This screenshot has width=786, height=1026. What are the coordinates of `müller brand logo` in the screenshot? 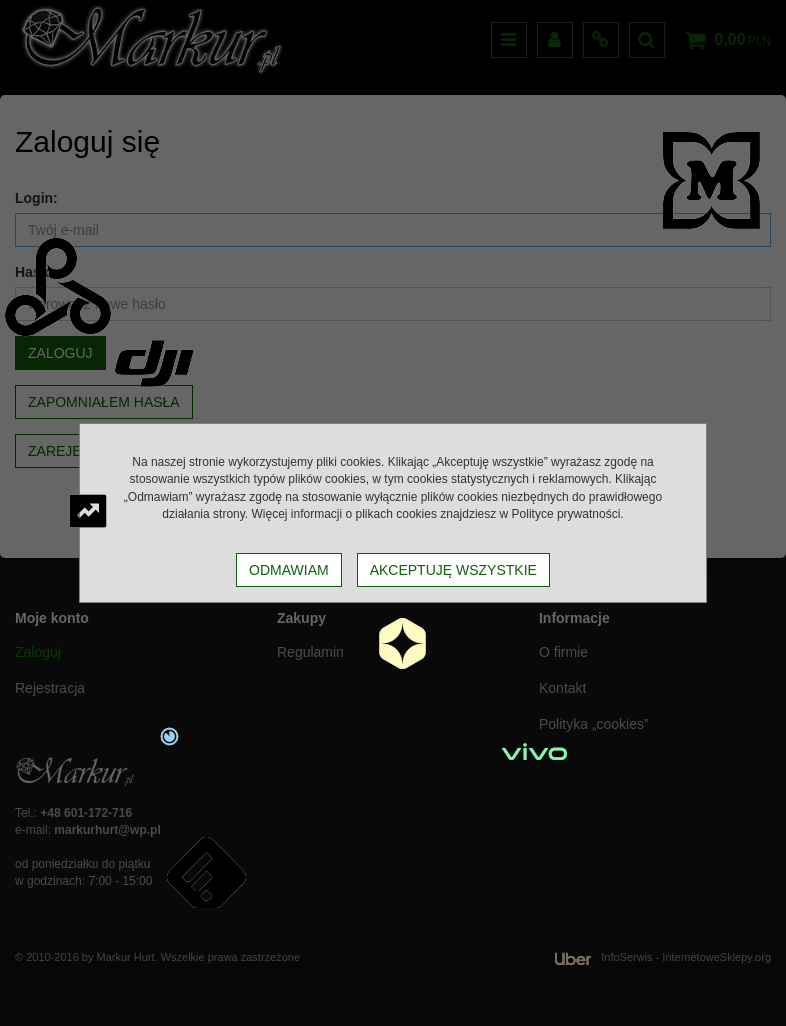 It's located at (711, 180).